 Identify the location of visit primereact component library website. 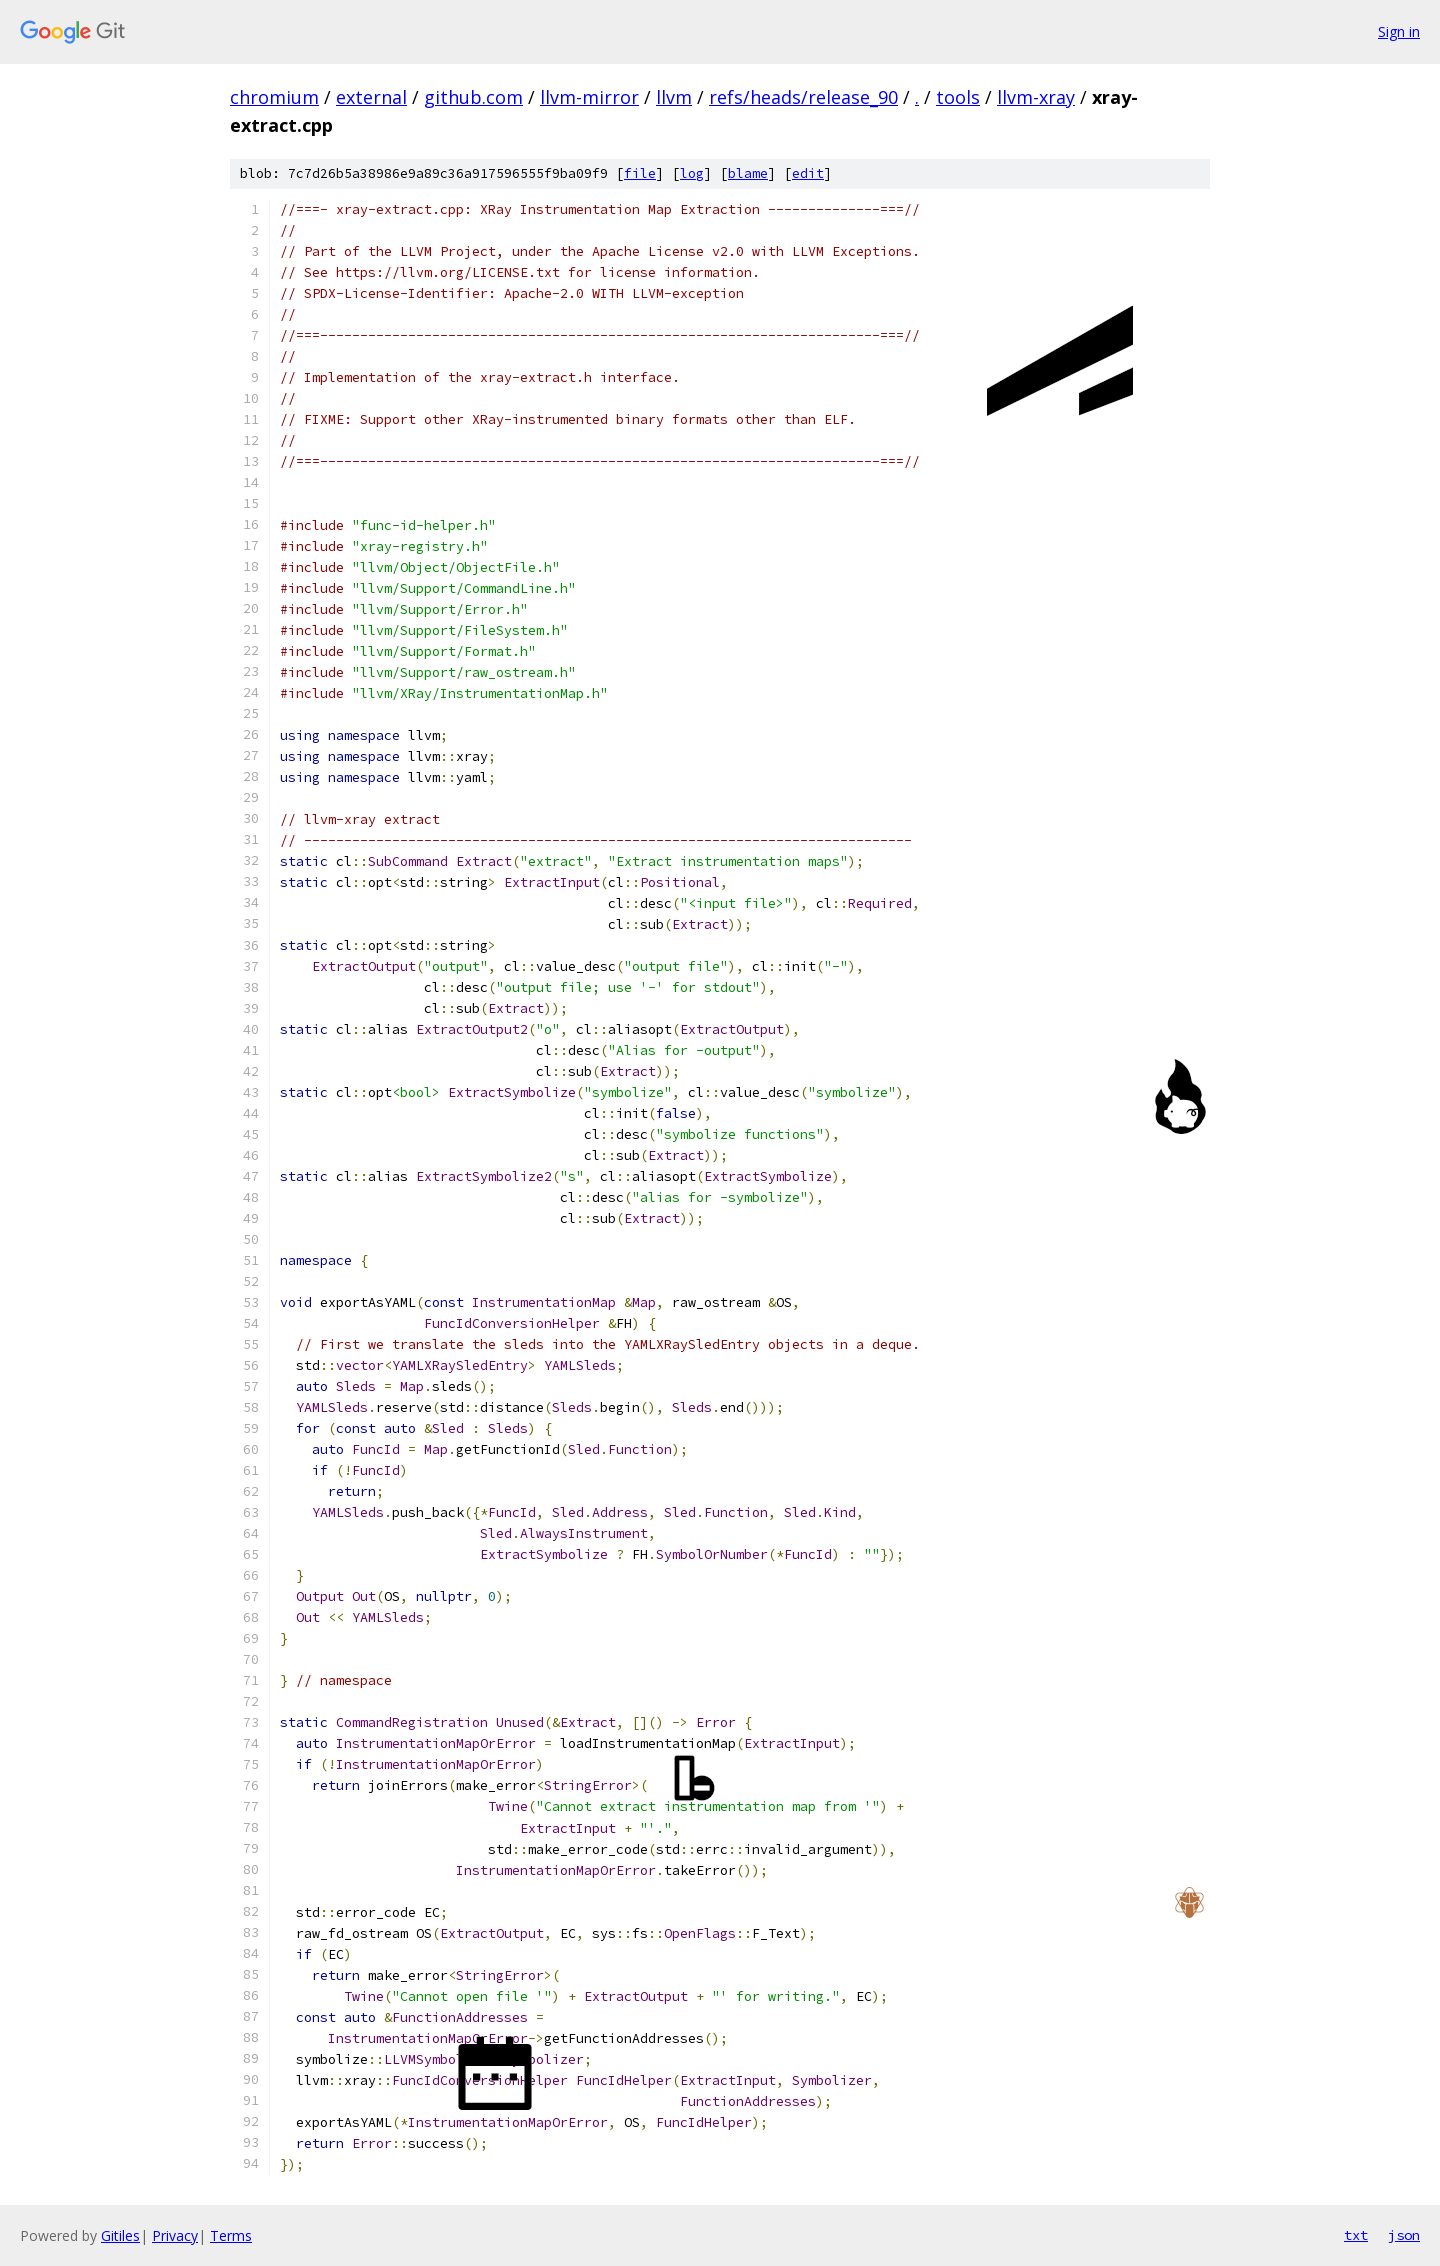
(1189, 1902).